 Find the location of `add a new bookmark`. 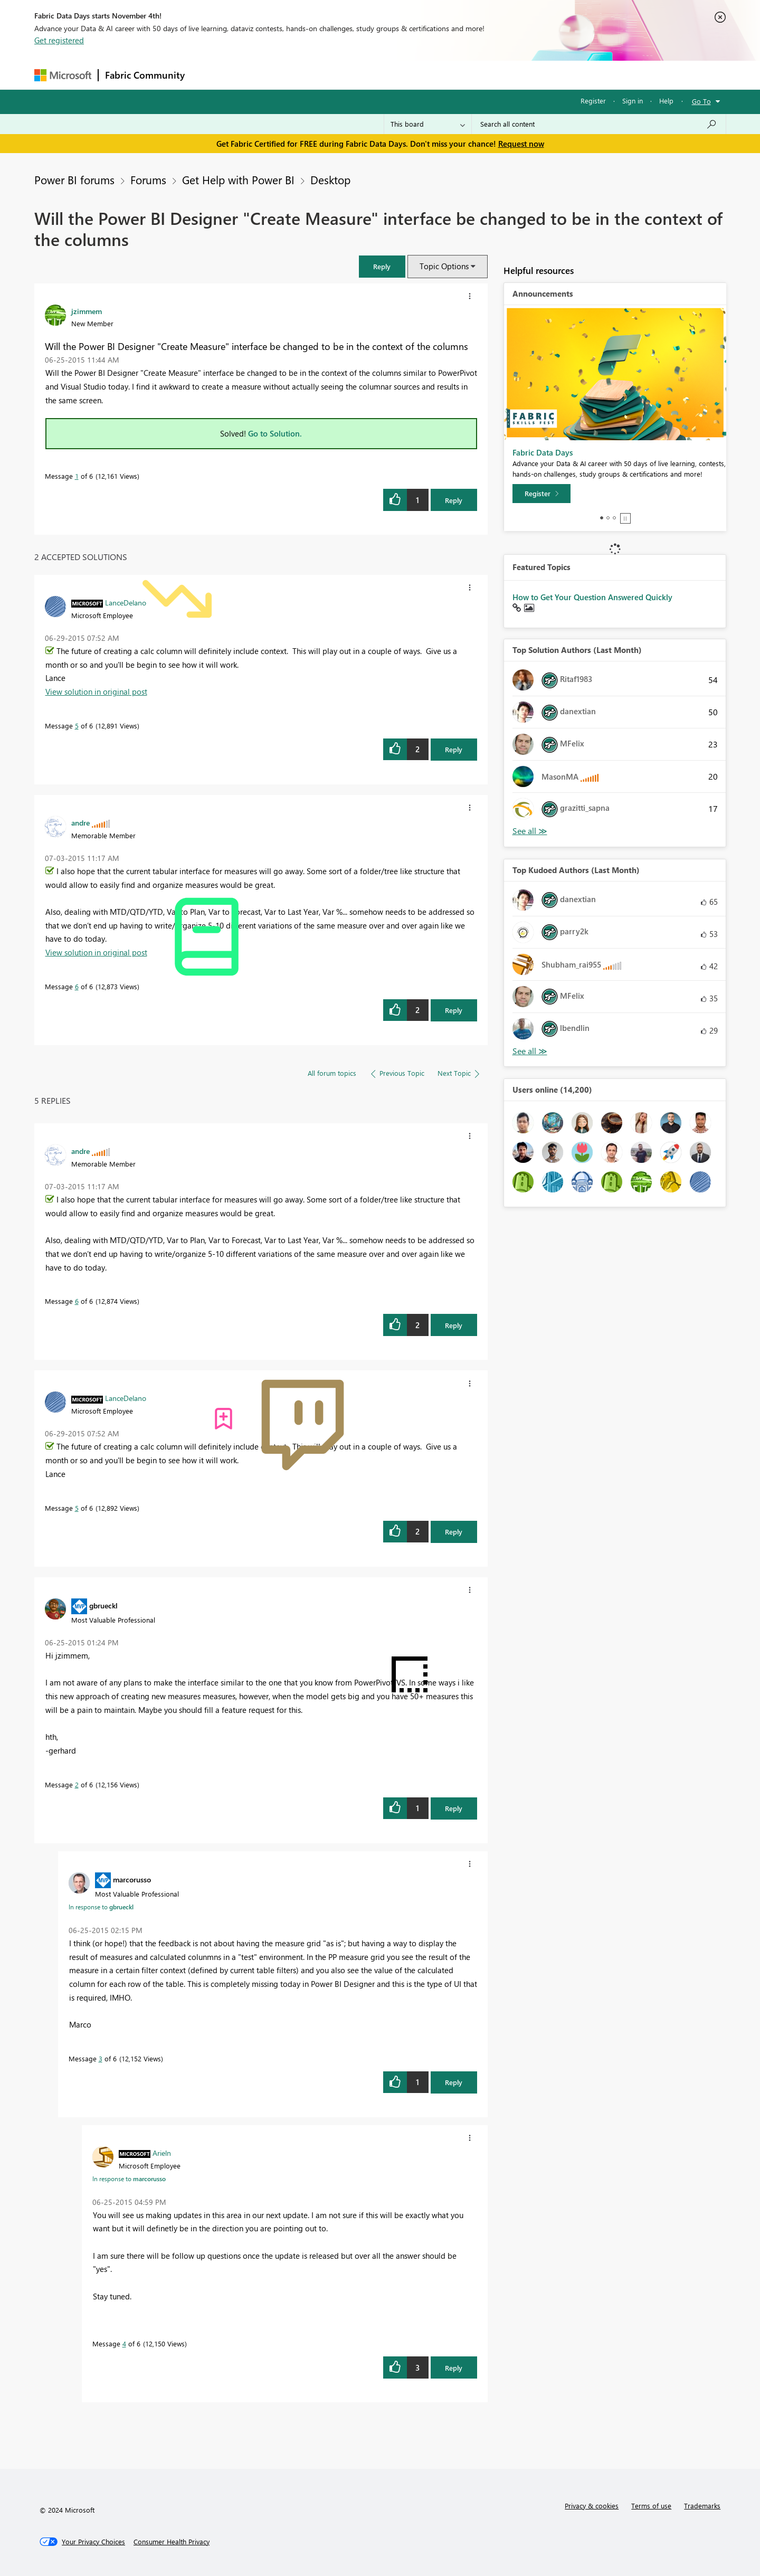

add a new bookmark is located at coordinates (223, 1418).